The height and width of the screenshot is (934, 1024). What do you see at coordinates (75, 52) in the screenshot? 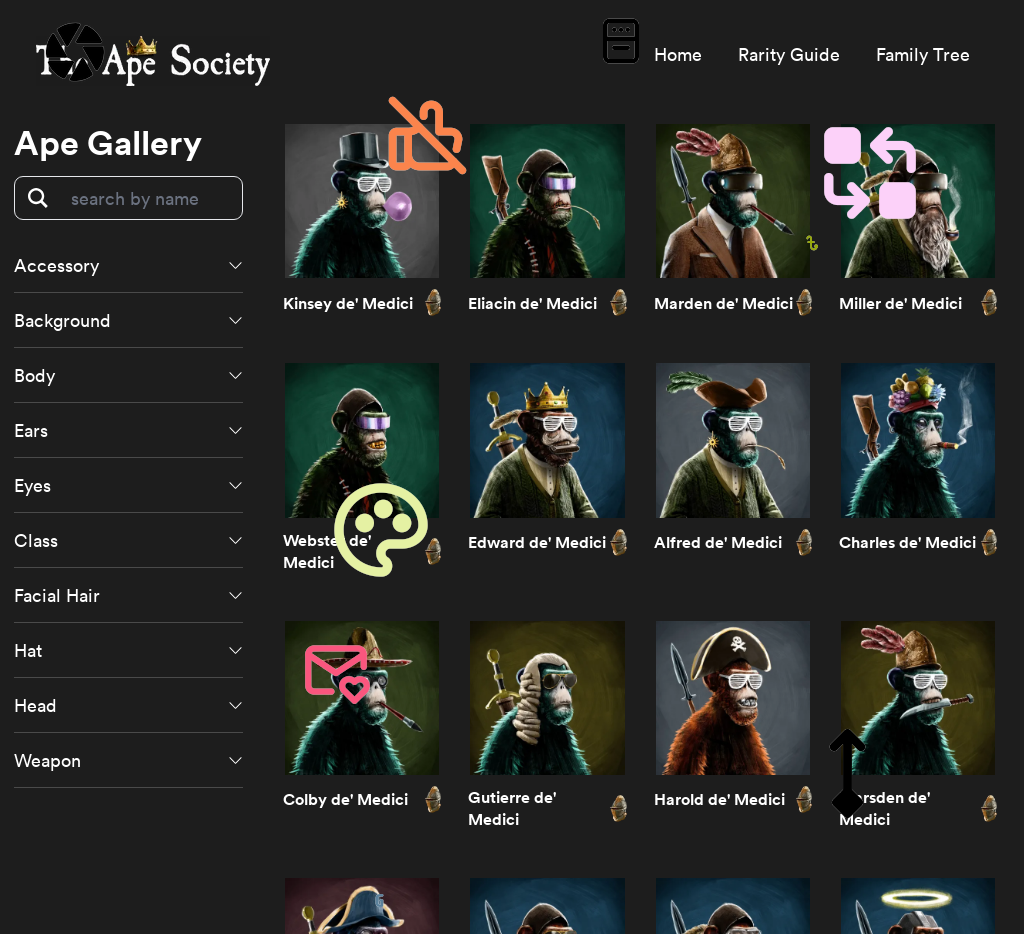
I see `open camera to take a photo` at bounding box center [75, 52].